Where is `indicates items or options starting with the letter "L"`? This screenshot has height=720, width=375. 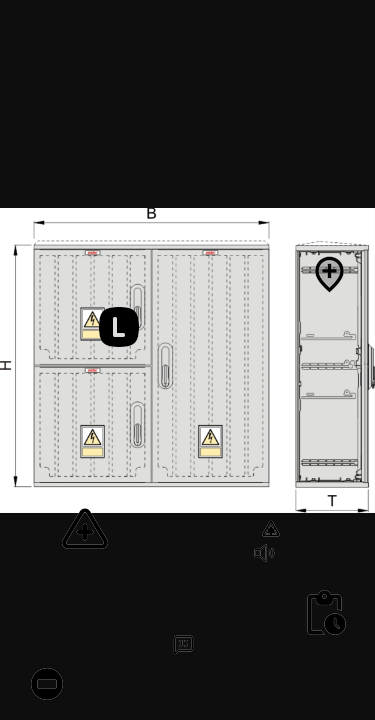
indicates items or options starting with the letter "L" is located at coordinates (119, 327).